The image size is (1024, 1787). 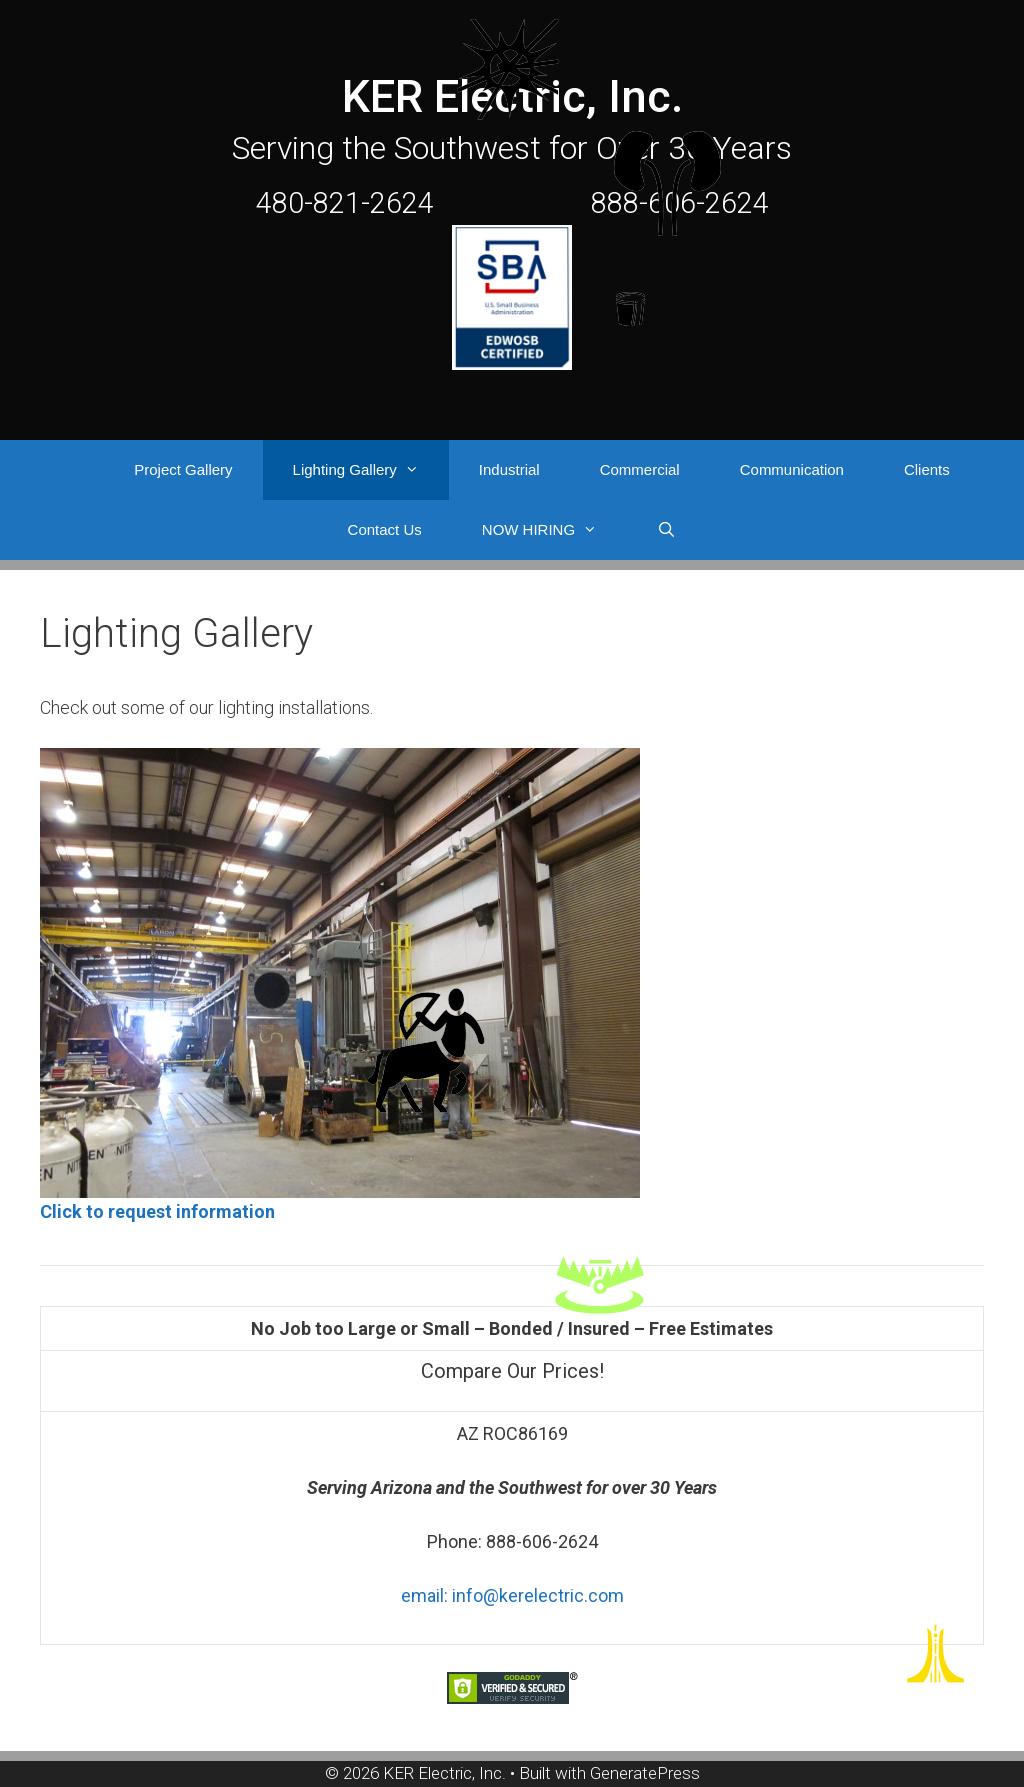 I want to click on view memorial or monument location, so click(x=935, y=1653).